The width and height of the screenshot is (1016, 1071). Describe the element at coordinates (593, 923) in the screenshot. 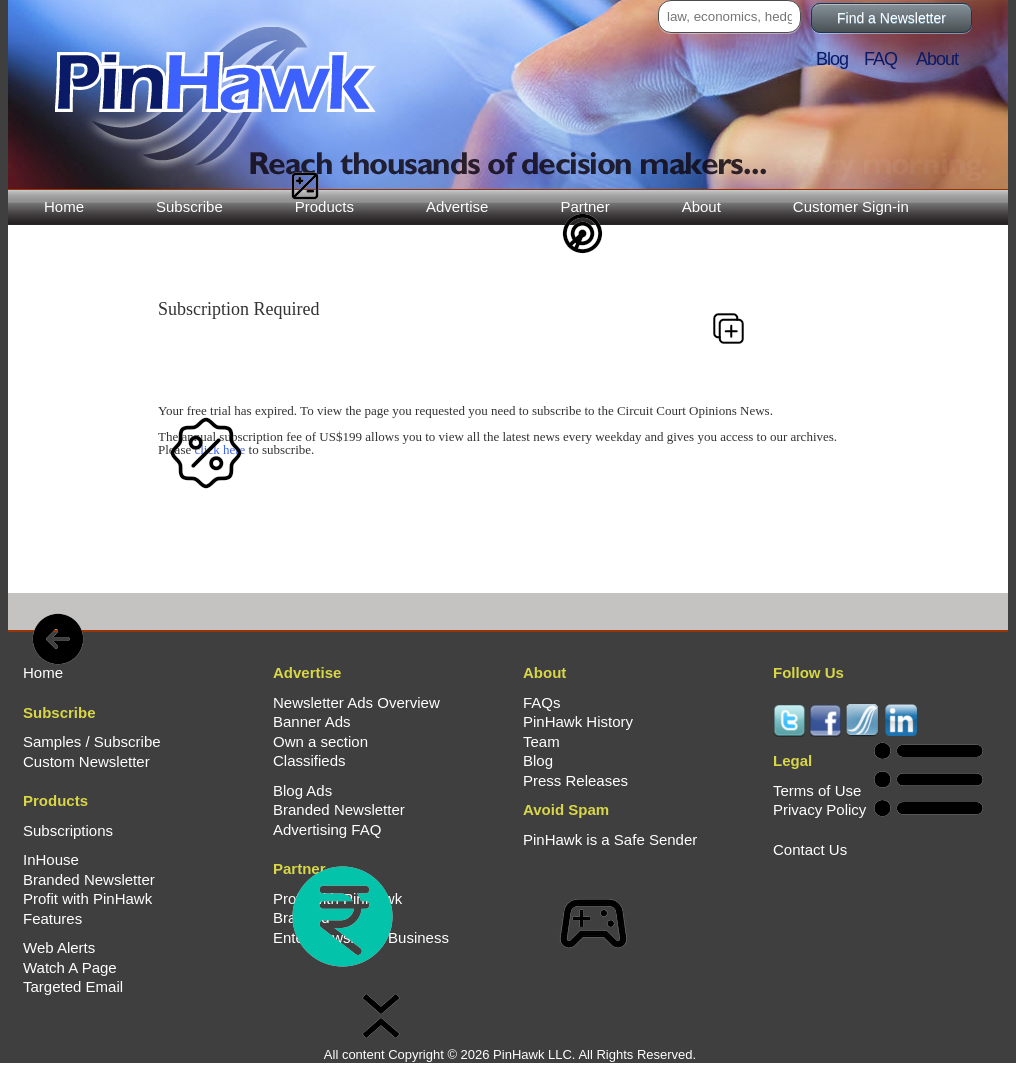

I see `access gaming or esports features` at that location.